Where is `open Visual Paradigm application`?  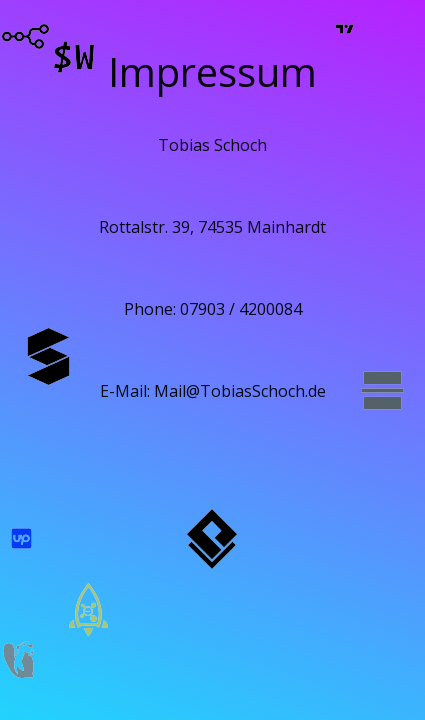
open Visual Paradigm application is located at coordinates (212, 539).